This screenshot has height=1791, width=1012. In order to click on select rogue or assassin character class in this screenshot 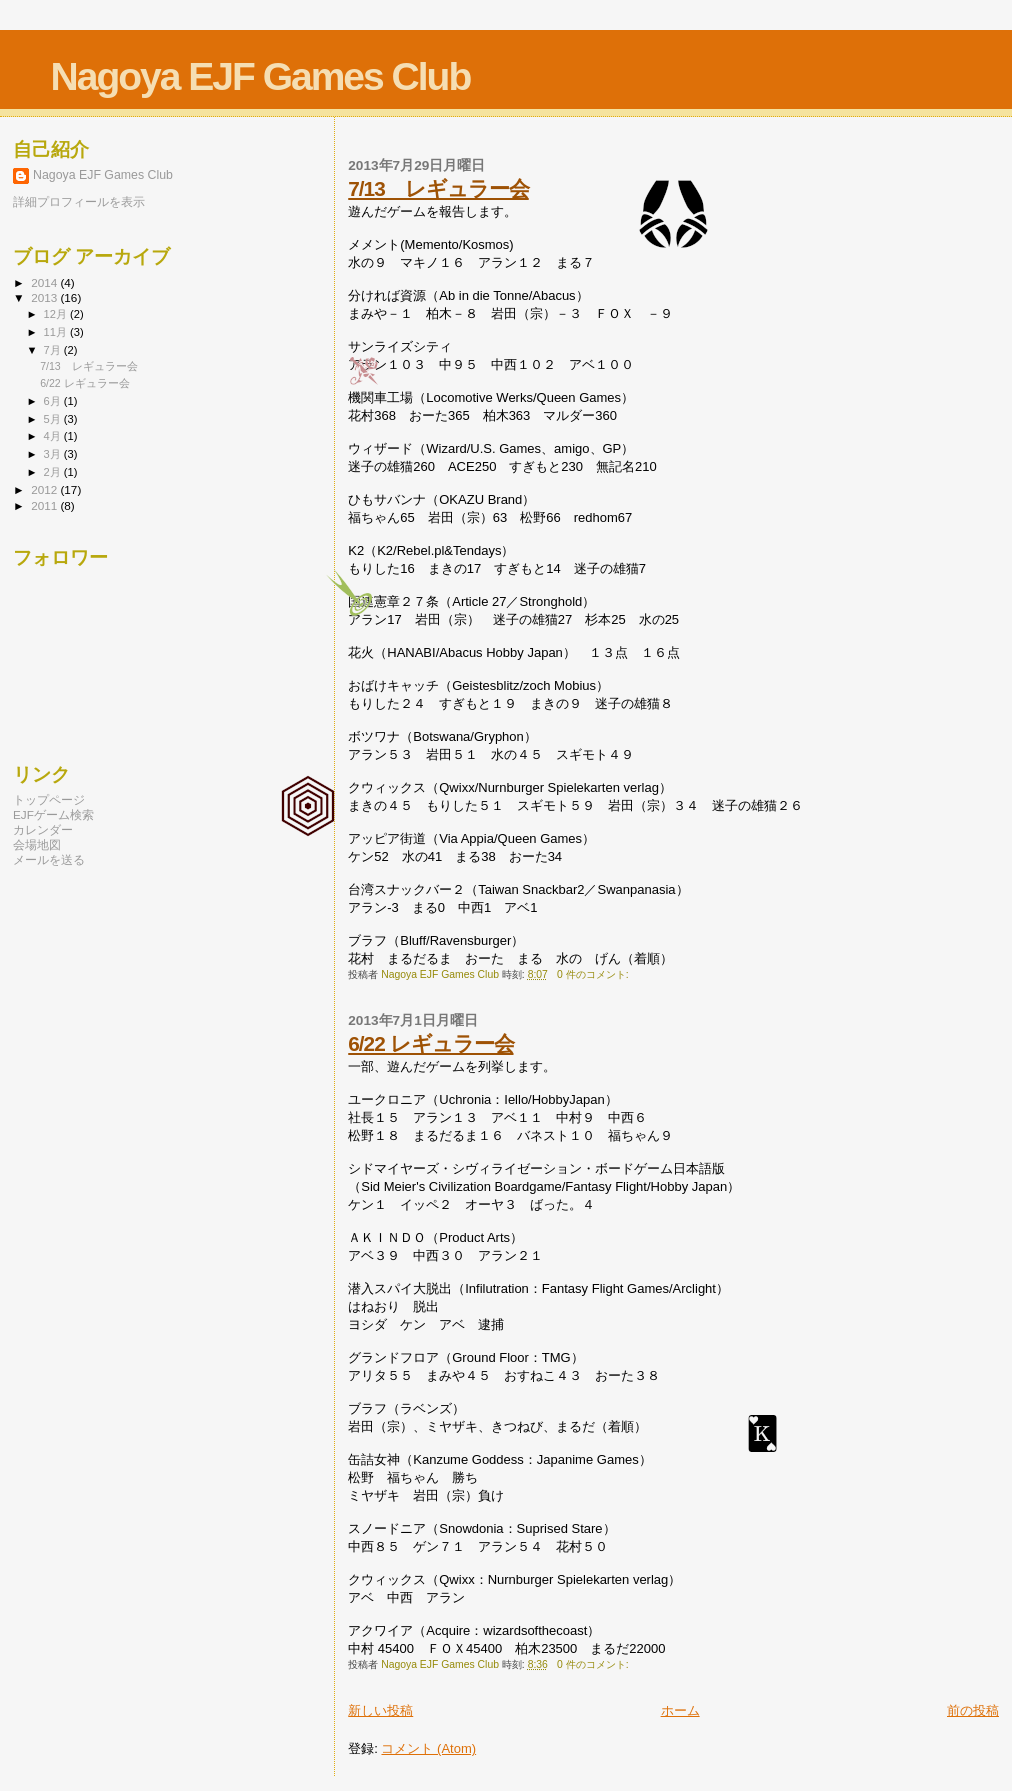, I will do `click(364, 371)`.